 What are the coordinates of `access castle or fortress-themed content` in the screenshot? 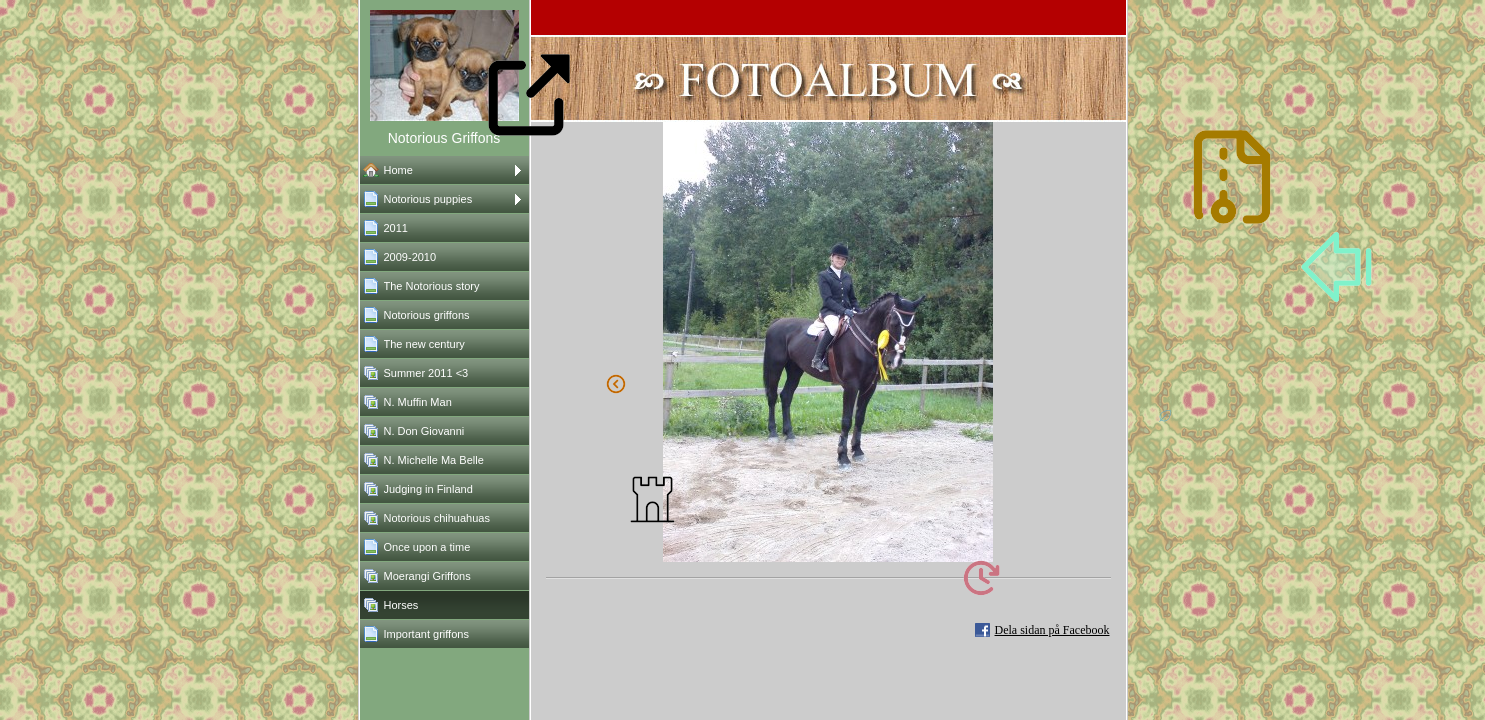 It's located at (652, 498).